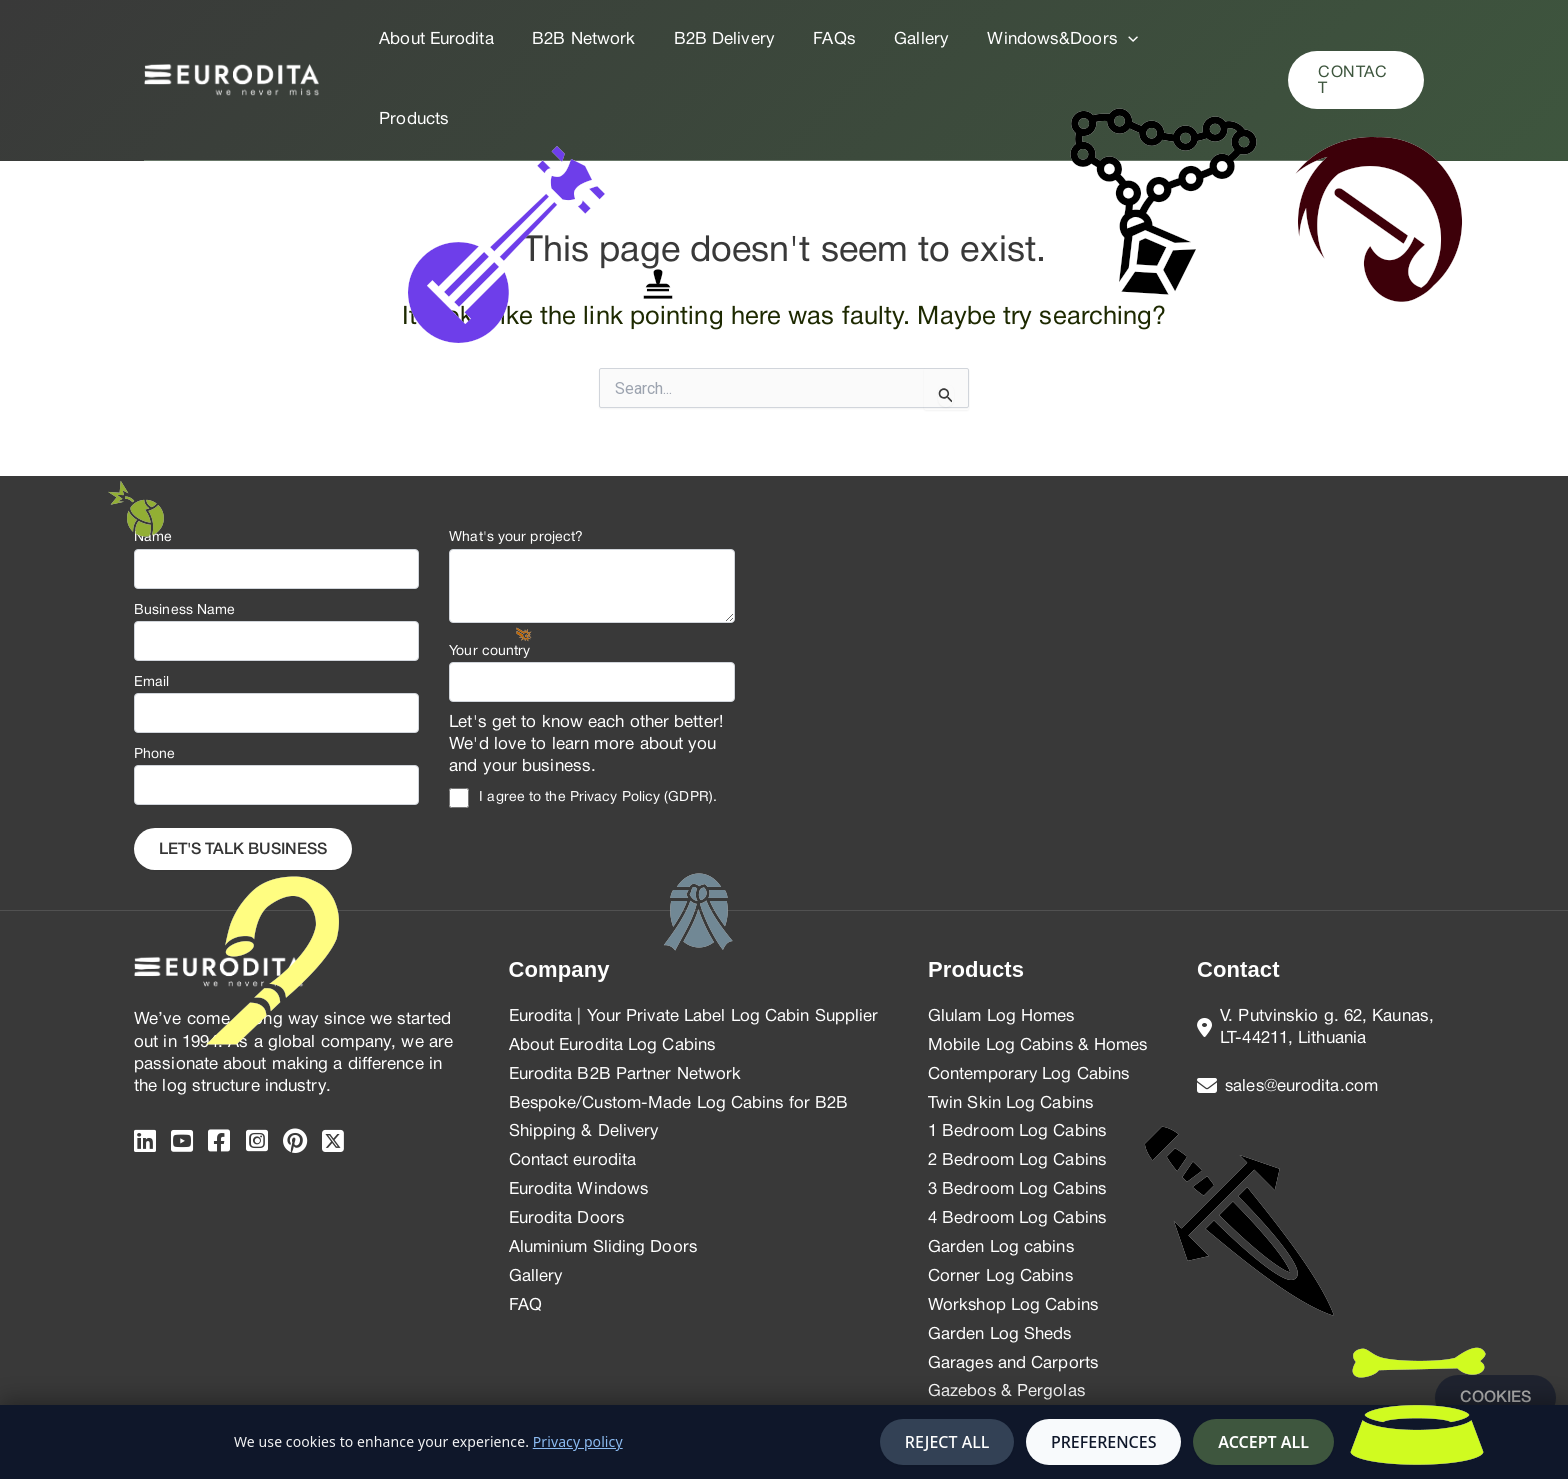 The height and width of the screenshot is (1479, 1568). Describe the element at coordinates (658, 284) in the screenshot. I see `apply a stamp or seal to a document` at that location.